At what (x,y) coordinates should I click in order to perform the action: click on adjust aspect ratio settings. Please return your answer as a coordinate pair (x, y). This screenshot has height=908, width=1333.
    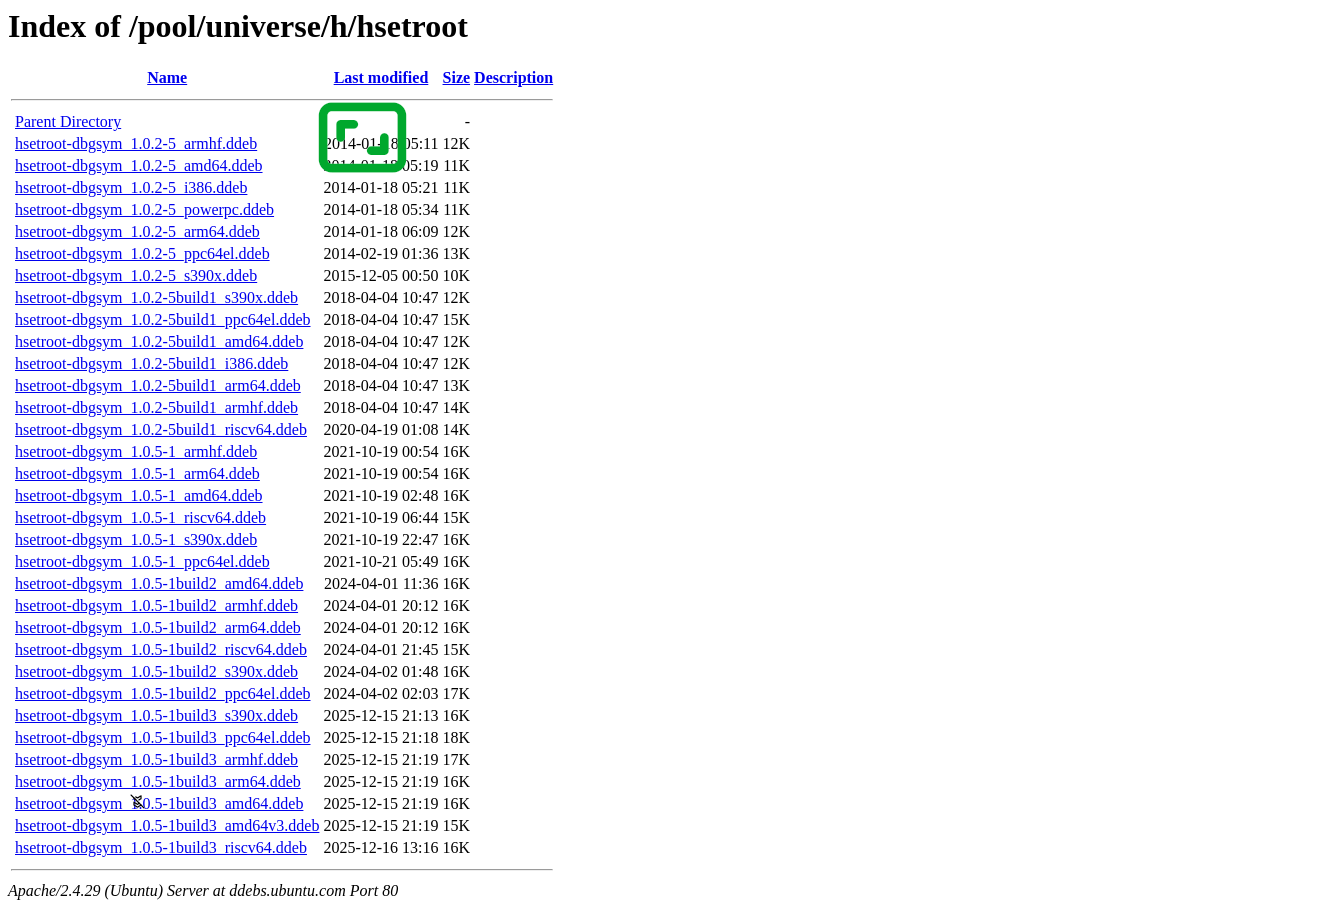
    Looking at the image, I should click on (362, 137).